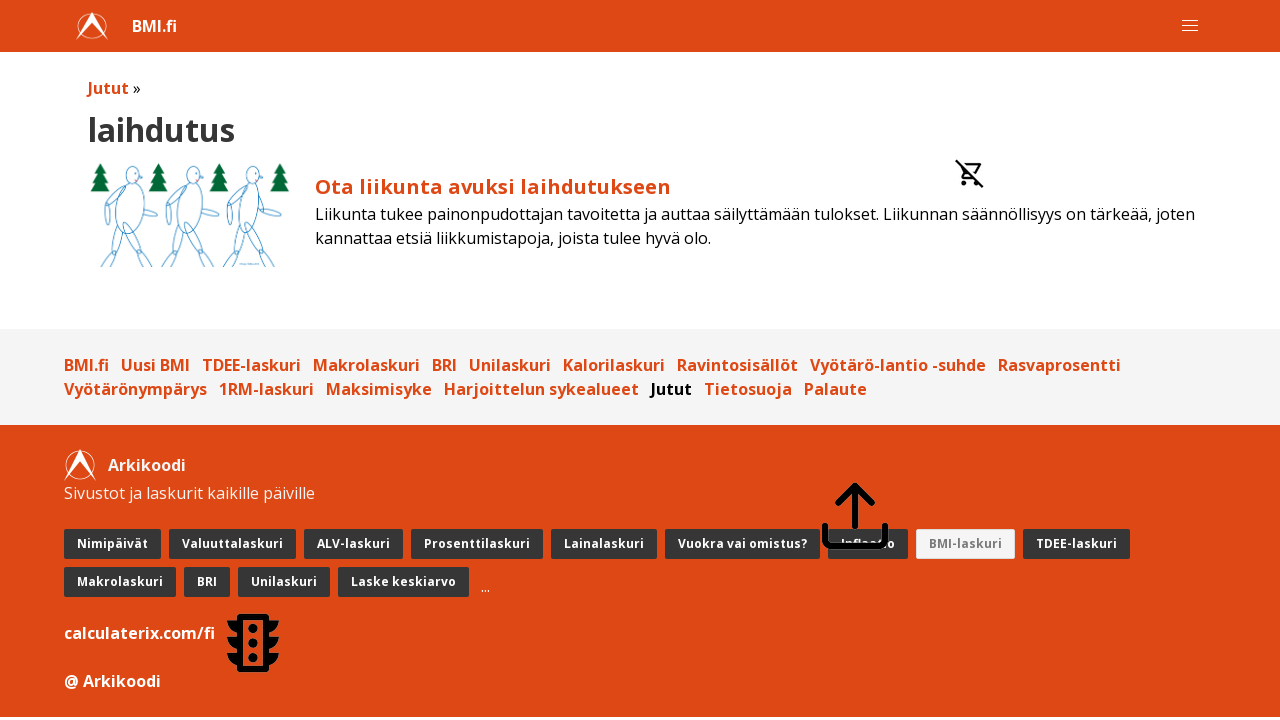 The height and width of the screenshot is (720, 1280). What do you see at coordinates (970, 173) in the screenshot?
I see `remove item from shopping cart` at bounding box center [970, 173].